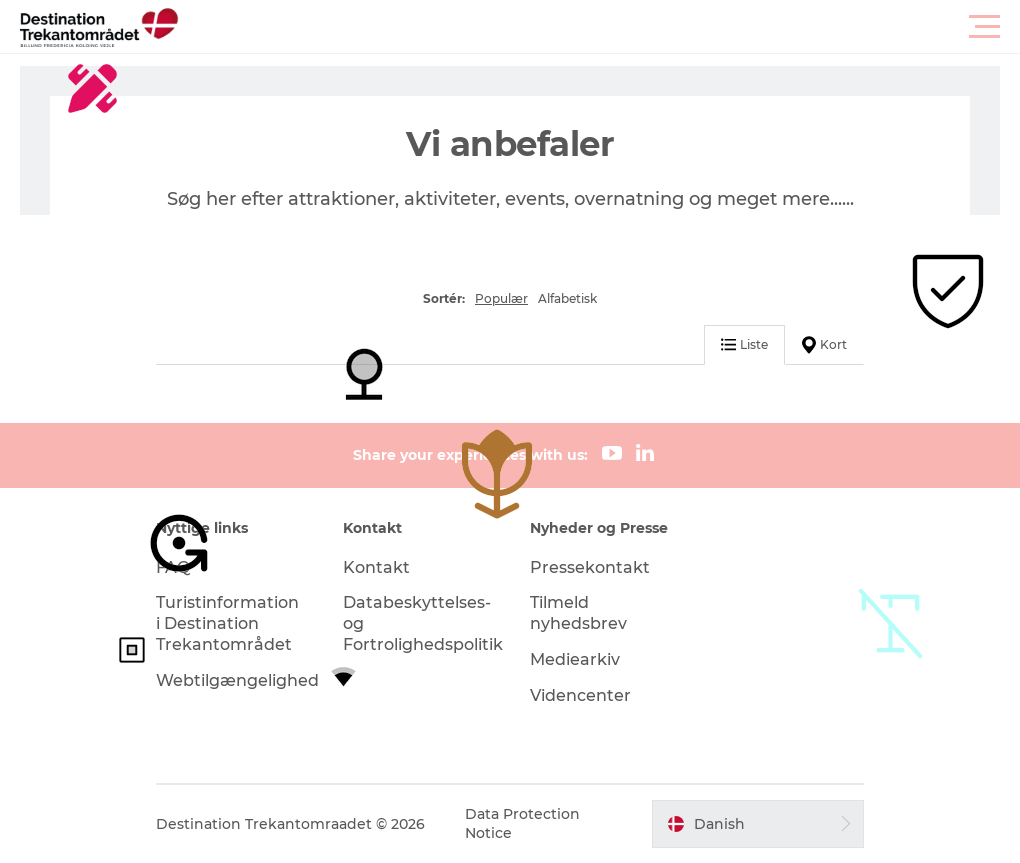 This screenshot has height=863, width=1020. I want to click on view nature or outdoor photos, so click(364, 374).